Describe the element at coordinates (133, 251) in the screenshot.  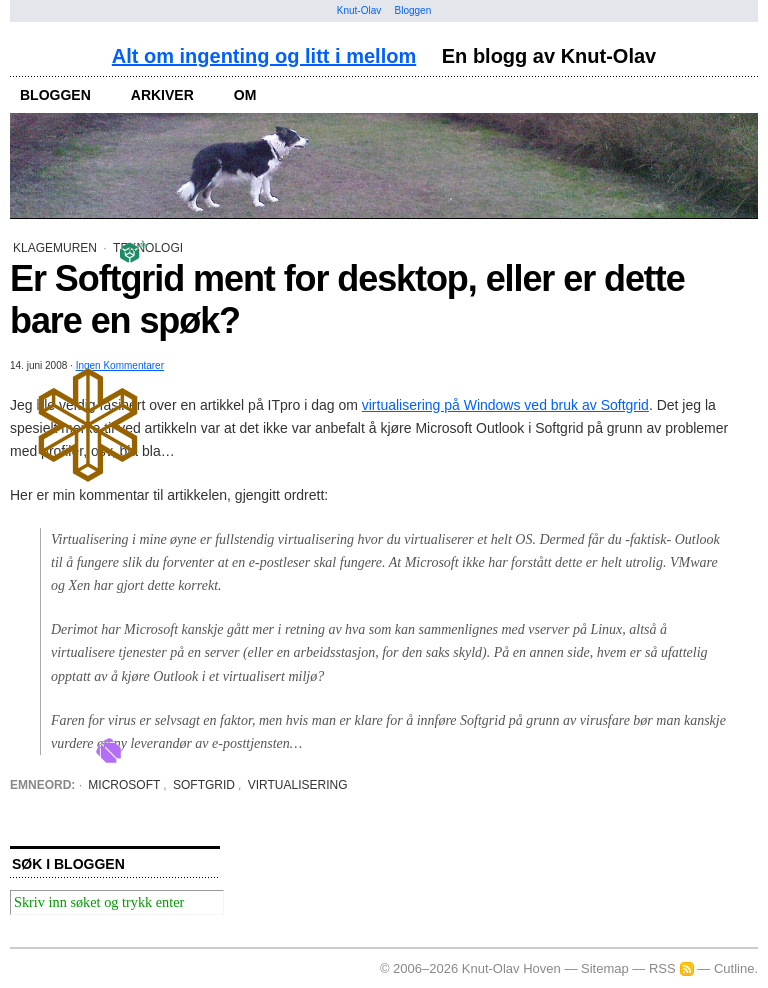
I see `kubespray project logo` at that location.